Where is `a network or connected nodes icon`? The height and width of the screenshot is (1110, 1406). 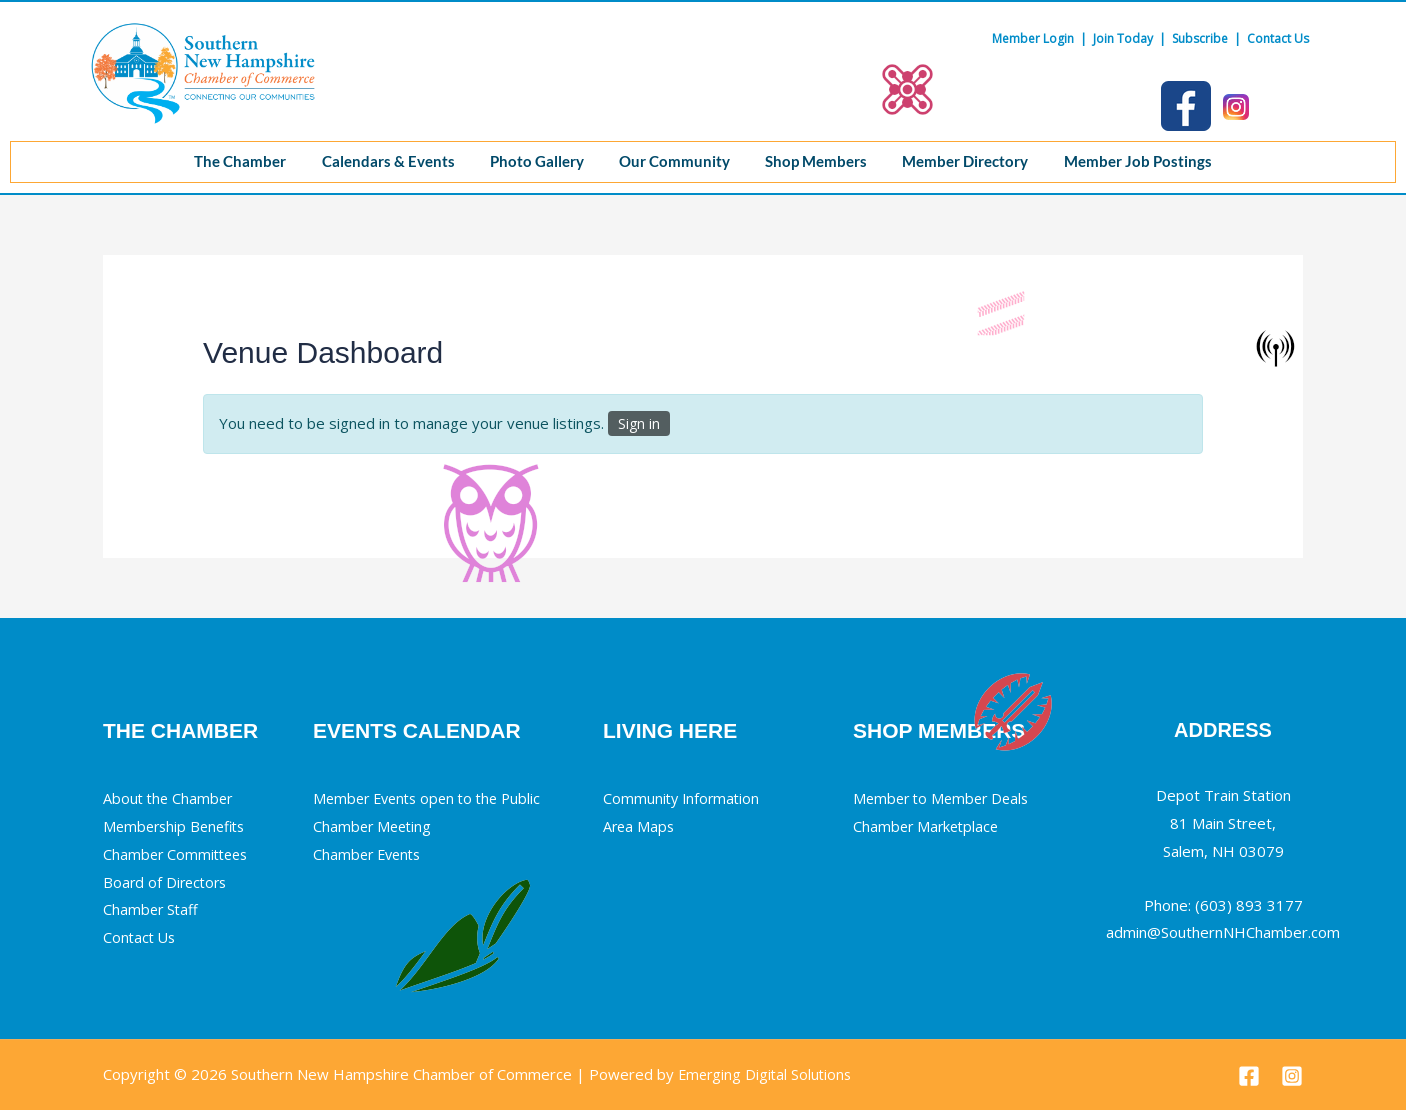 a network or connected nodes icon is located at coordinates (907, 89).